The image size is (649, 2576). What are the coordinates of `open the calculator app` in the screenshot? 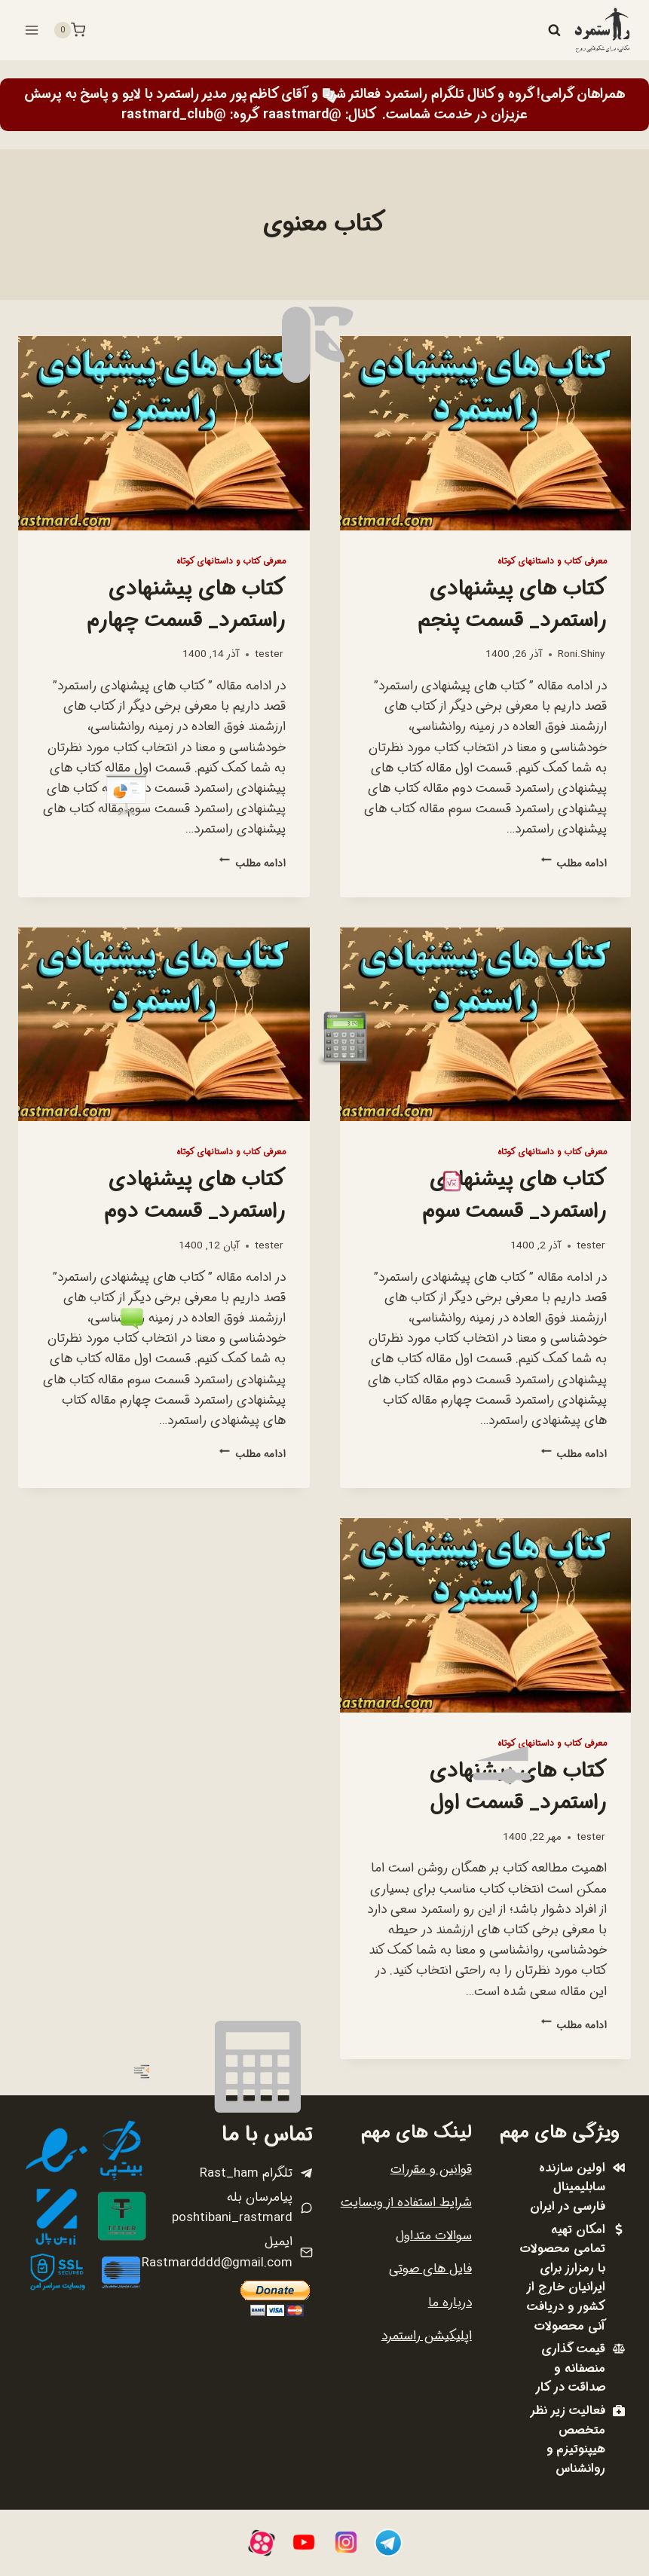 It's located at (345, 1038).